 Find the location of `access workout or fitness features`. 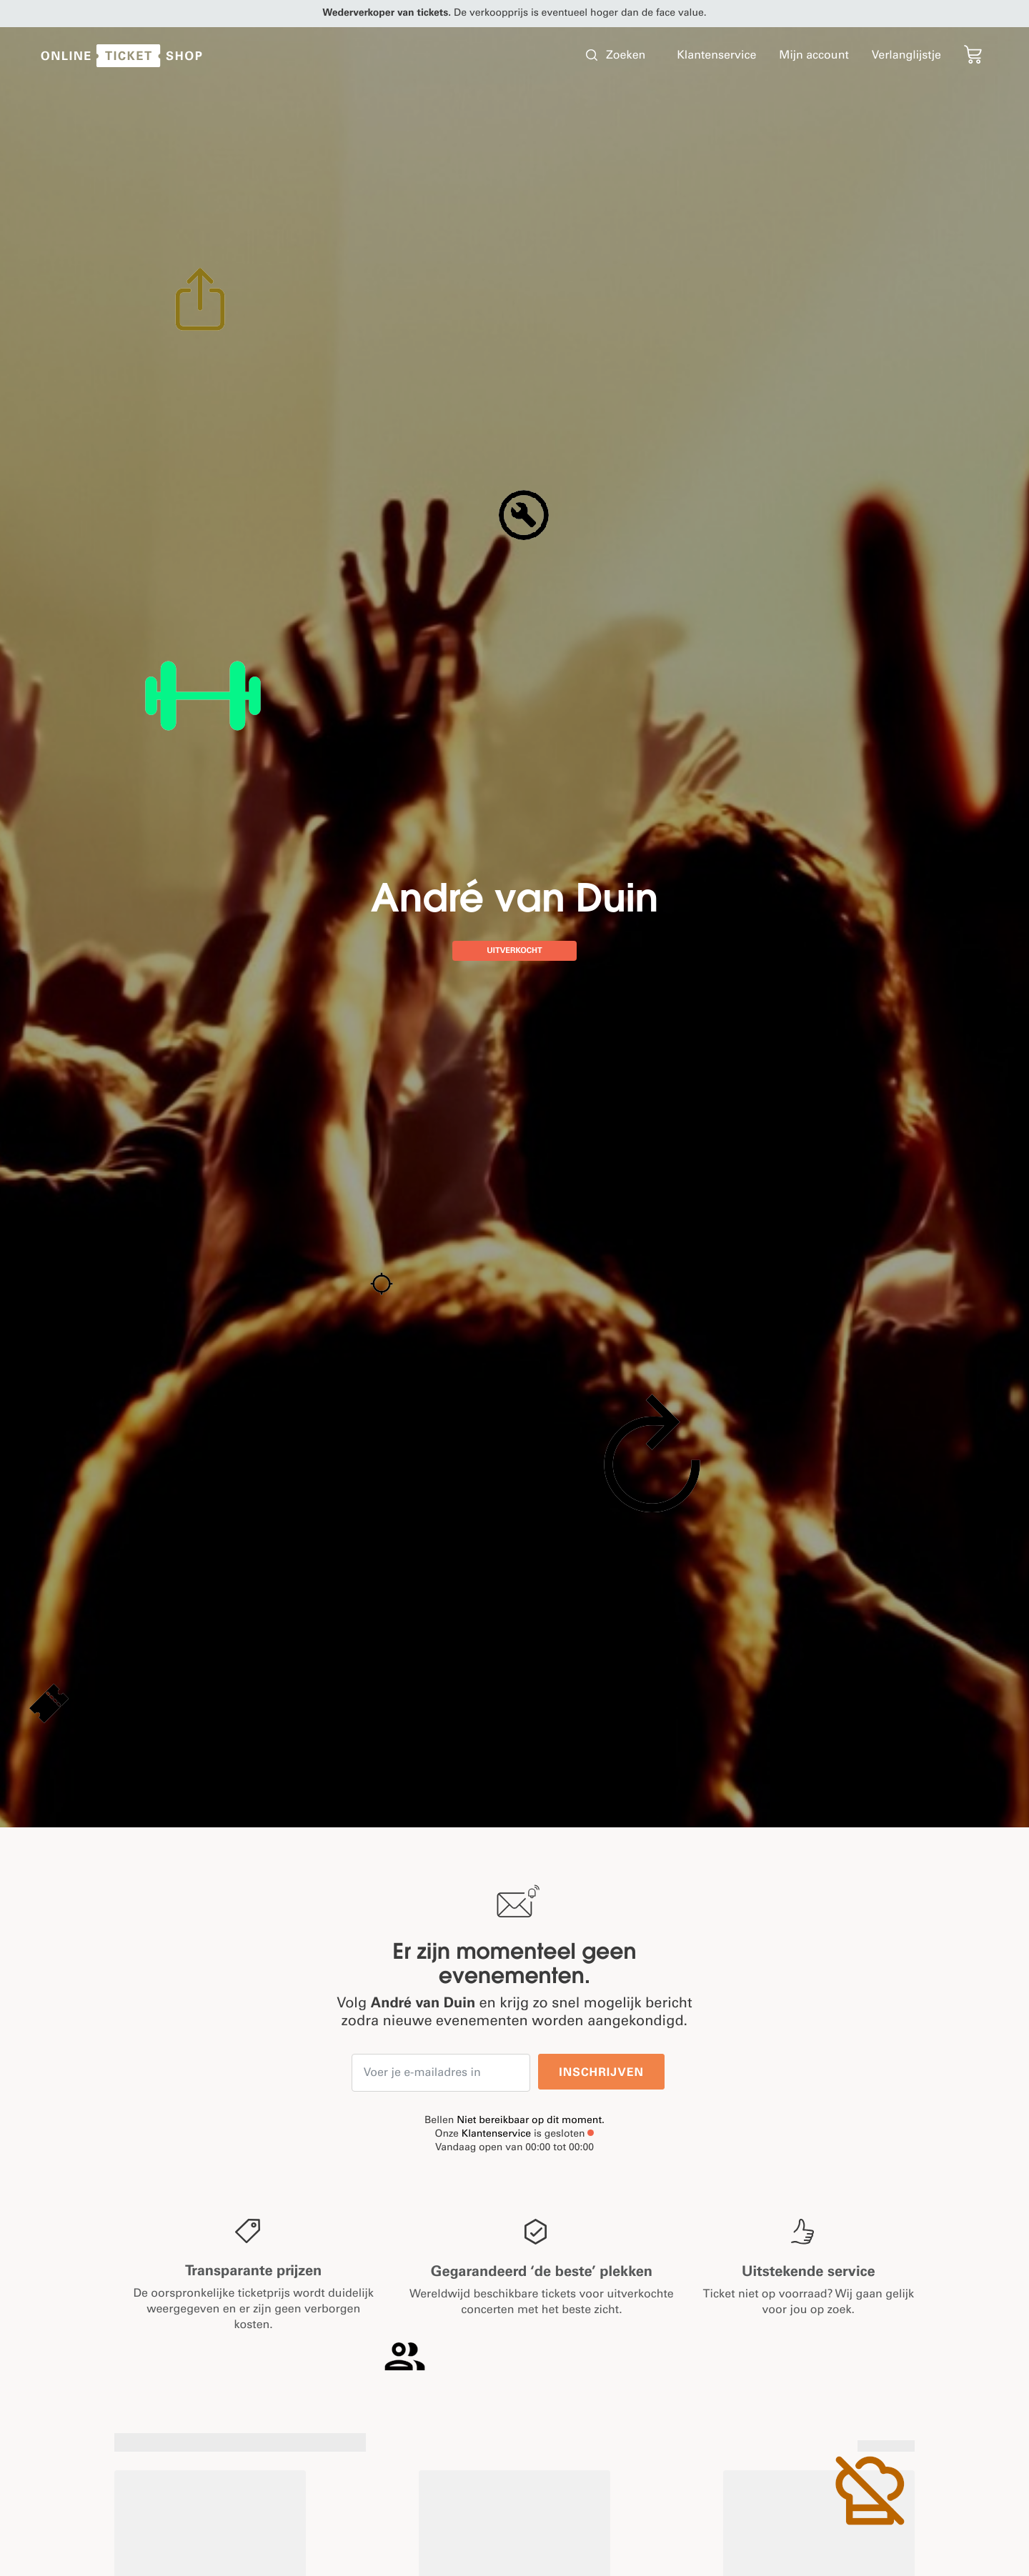

access workout or fitness features is located at coordinates (203, 696).